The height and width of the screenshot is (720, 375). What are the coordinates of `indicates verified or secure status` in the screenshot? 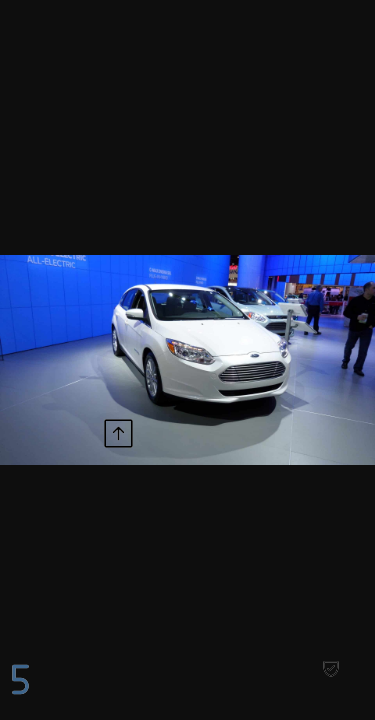 It's located at (331, 668).